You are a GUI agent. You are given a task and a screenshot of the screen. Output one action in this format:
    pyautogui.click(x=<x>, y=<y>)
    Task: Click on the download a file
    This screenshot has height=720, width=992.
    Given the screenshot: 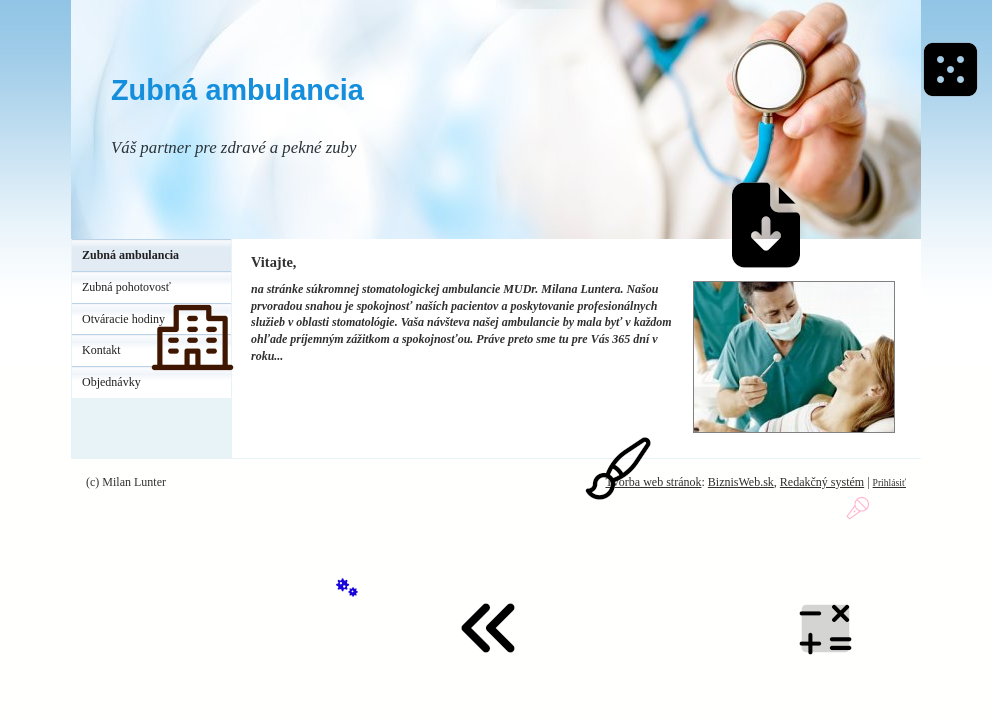 What is the action you would take?
    pyautogui.click(x=766, y=225)
    